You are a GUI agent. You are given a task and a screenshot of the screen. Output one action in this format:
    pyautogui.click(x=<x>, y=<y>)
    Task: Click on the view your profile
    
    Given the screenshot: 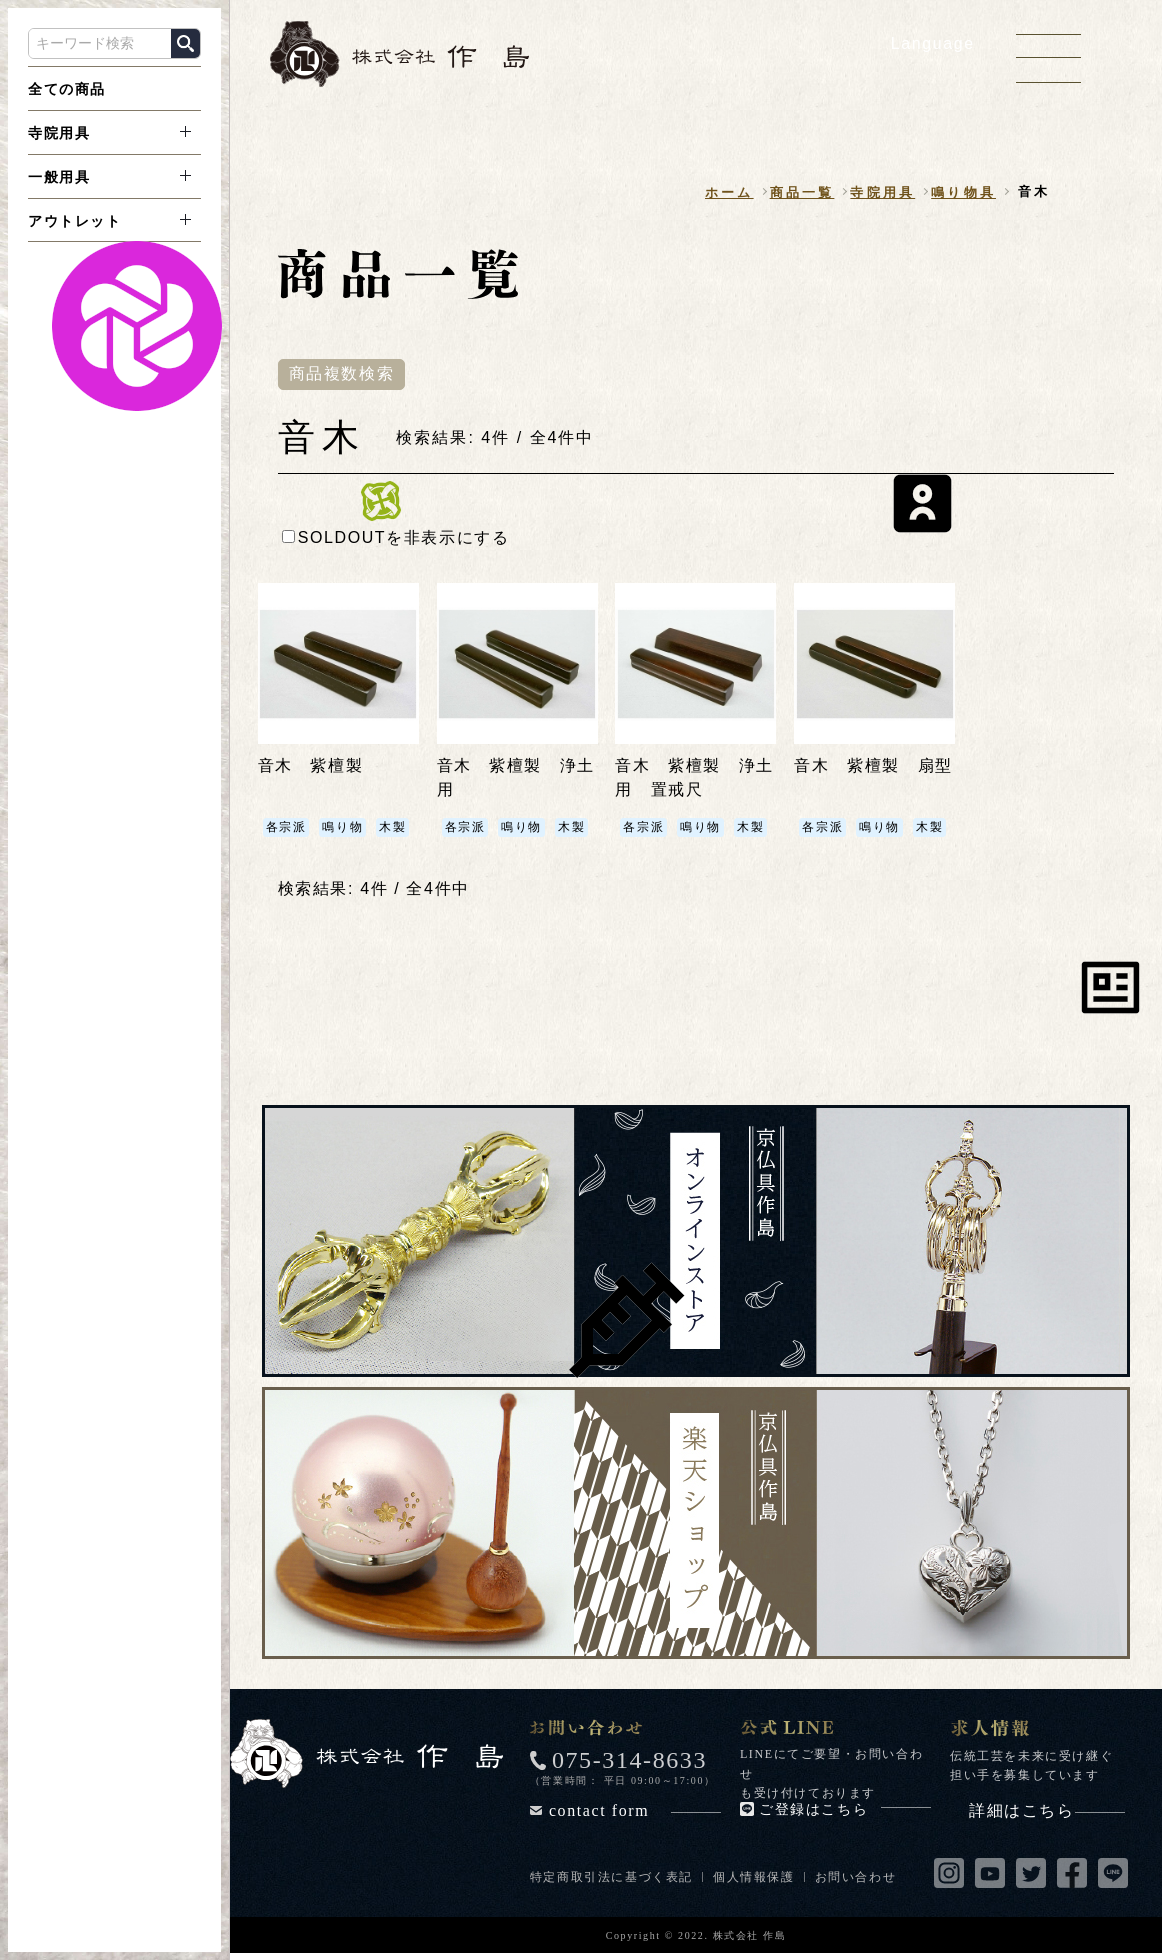 What is the action you would take?
    pyautogui.click(x=1110, y=987)
    